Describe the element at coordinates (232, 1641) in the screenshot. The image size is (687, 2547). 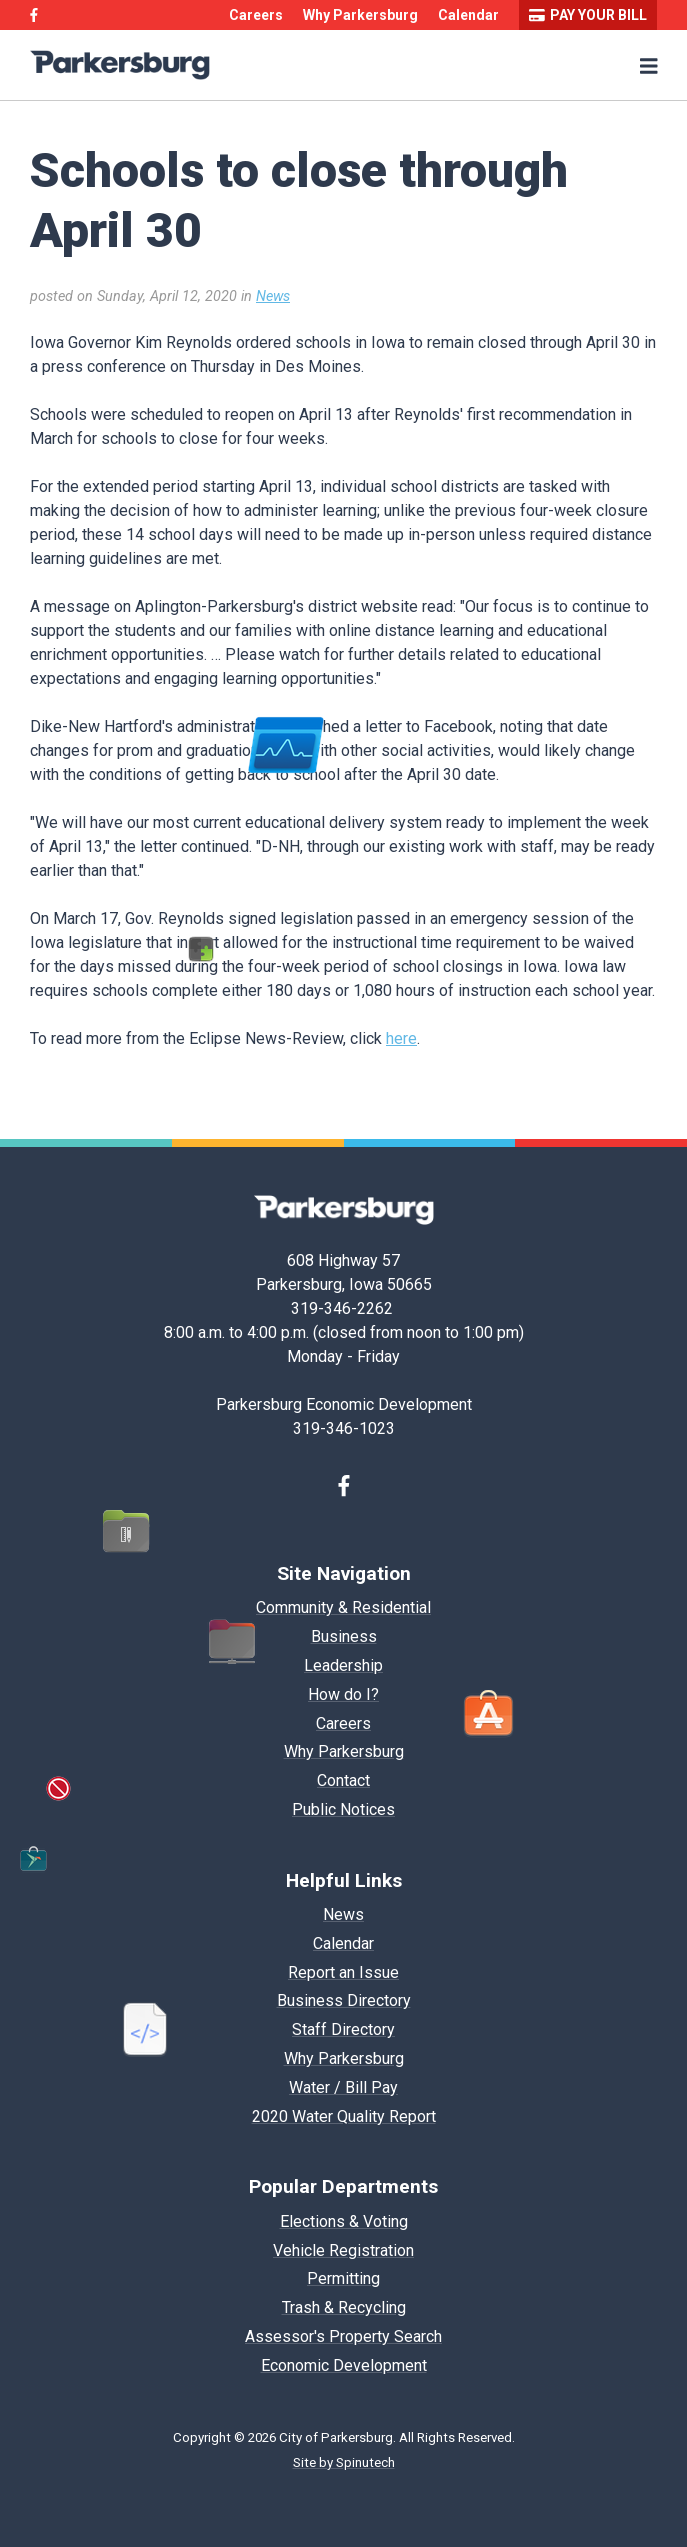
I see `access files stored on a remote server or network` at that location.